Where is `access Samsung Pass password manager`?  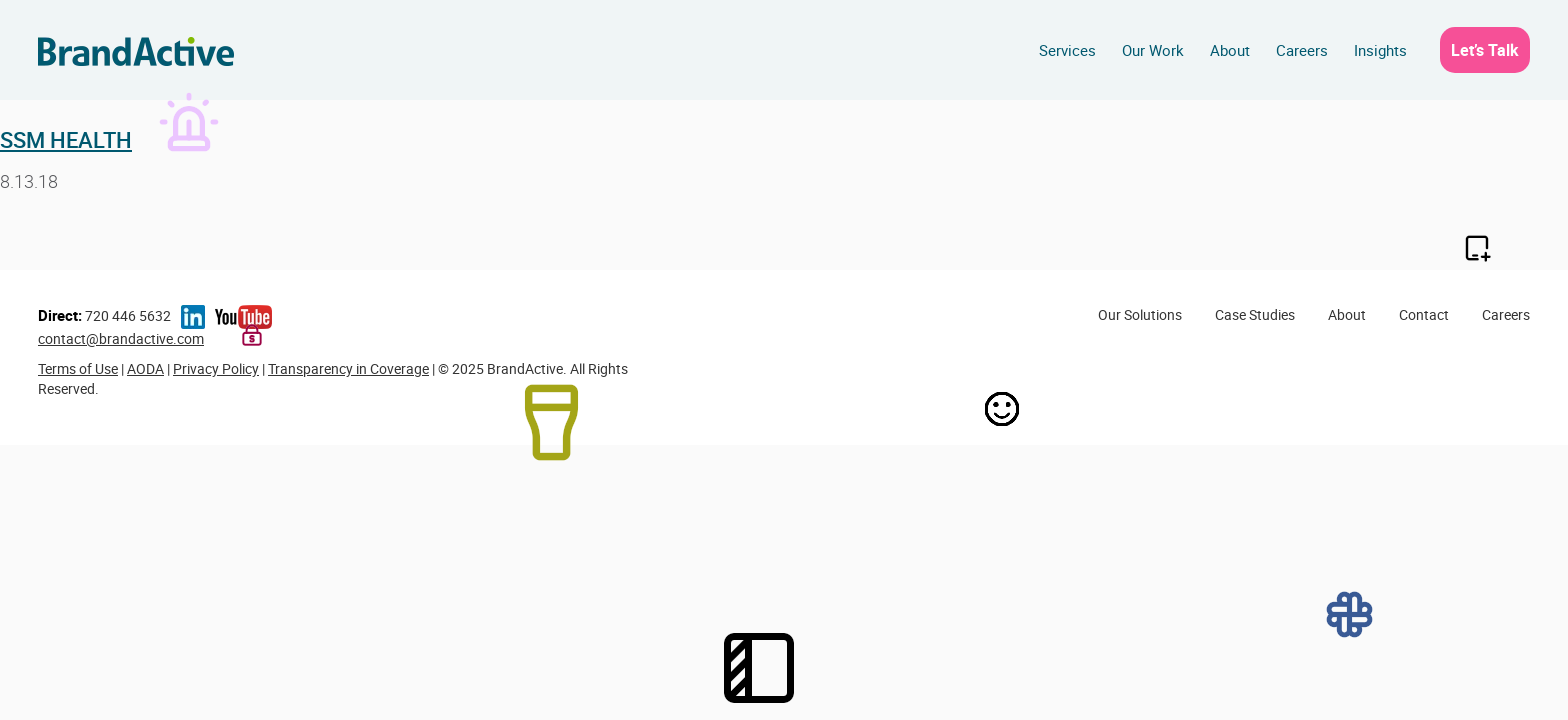
access Samsung Pass password manager is located at coordinates (252, 335).